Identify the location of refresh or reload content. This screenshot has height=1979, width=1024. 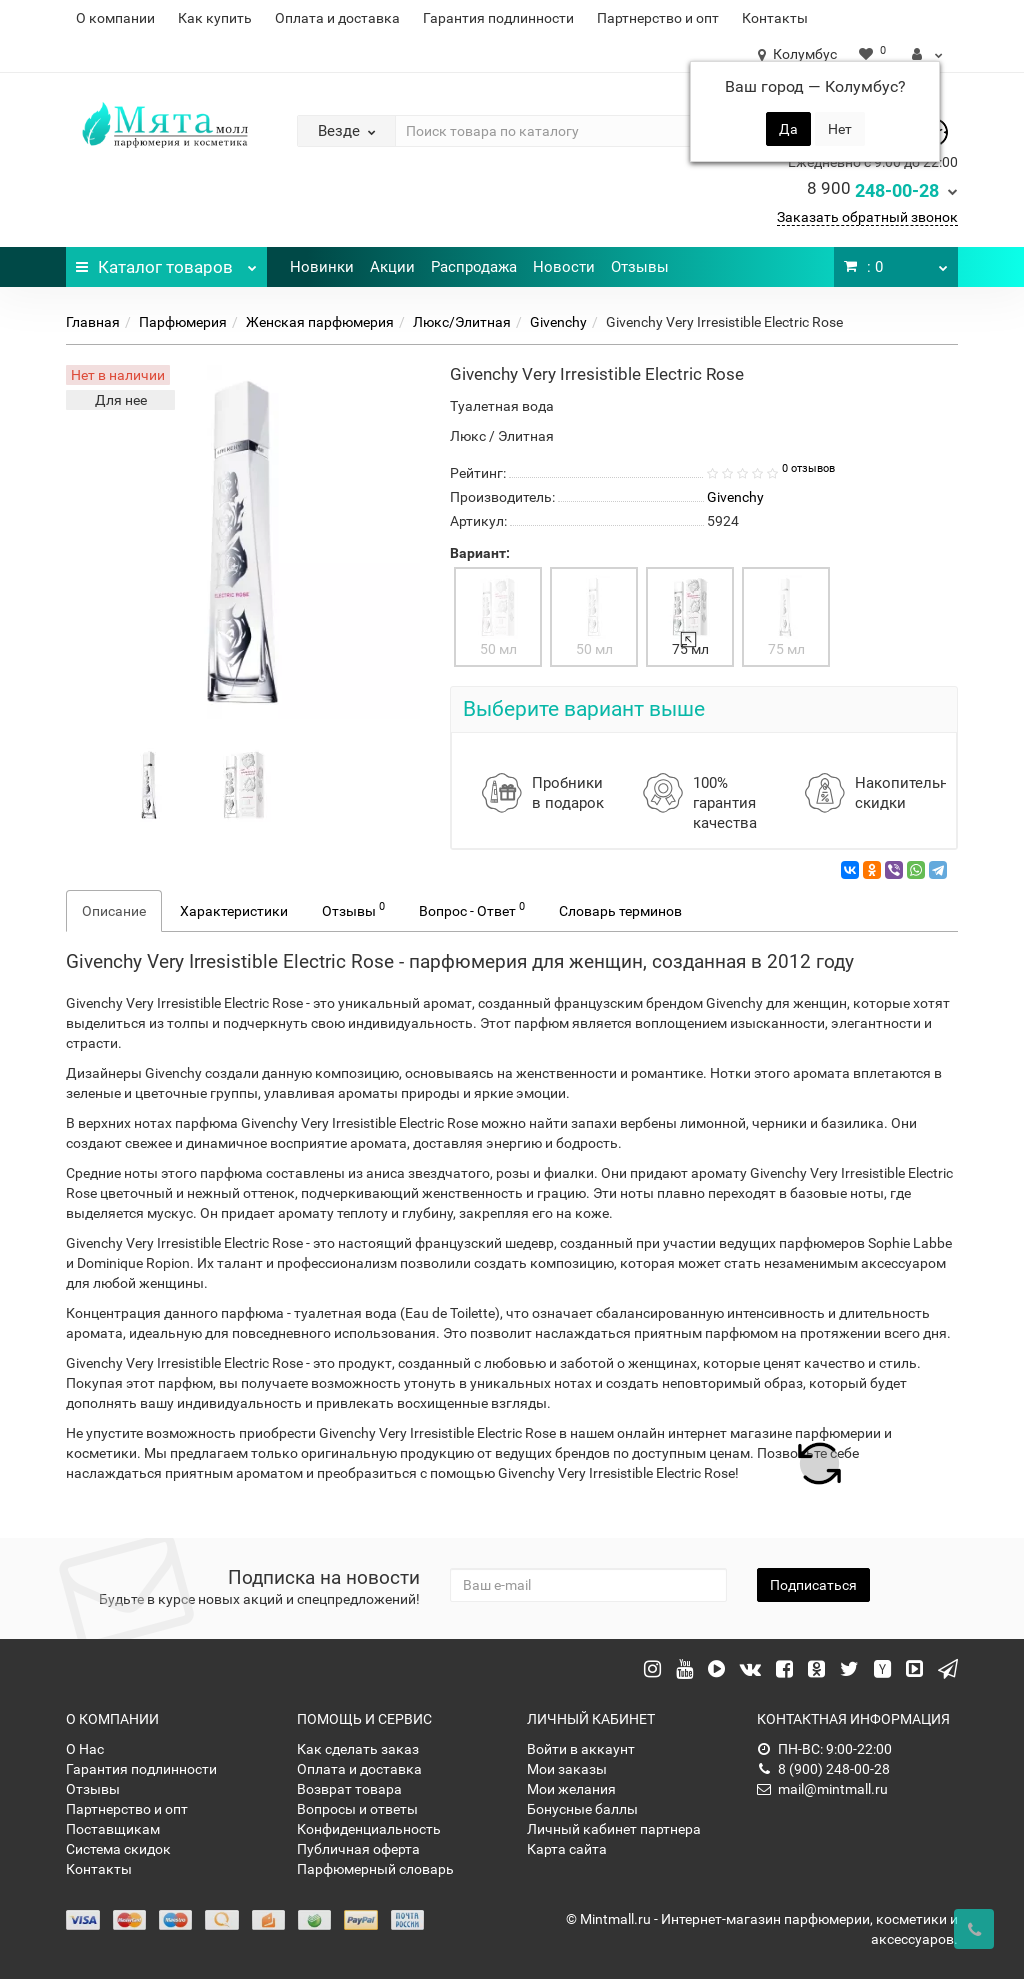
(819, 1463).